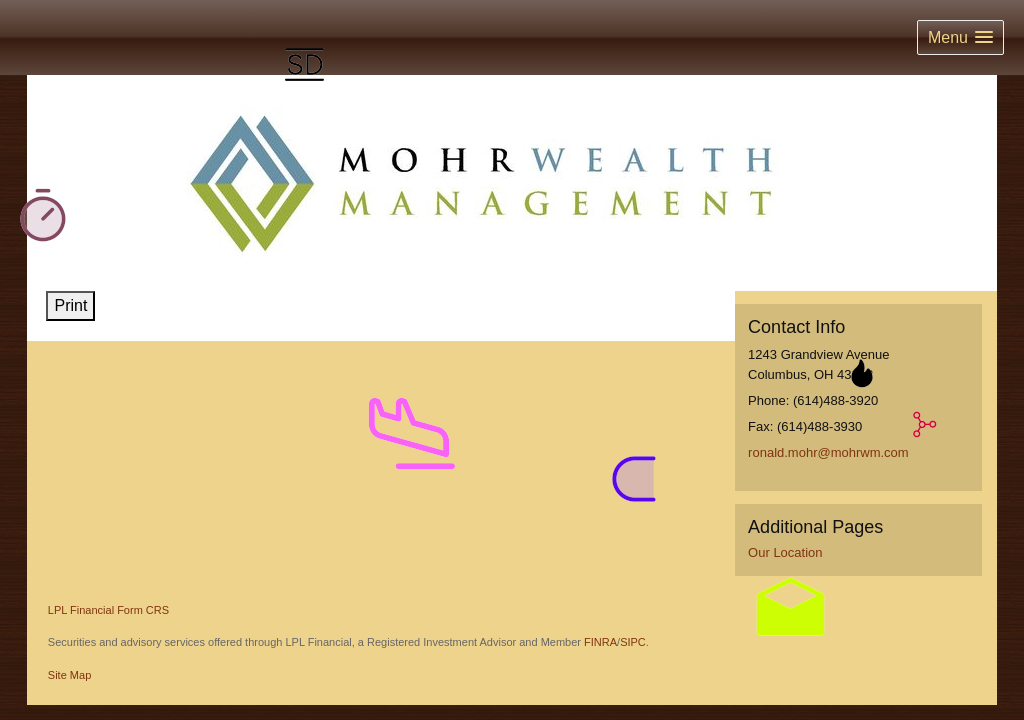  I want to click on access AI model settings, so click(924, 424).